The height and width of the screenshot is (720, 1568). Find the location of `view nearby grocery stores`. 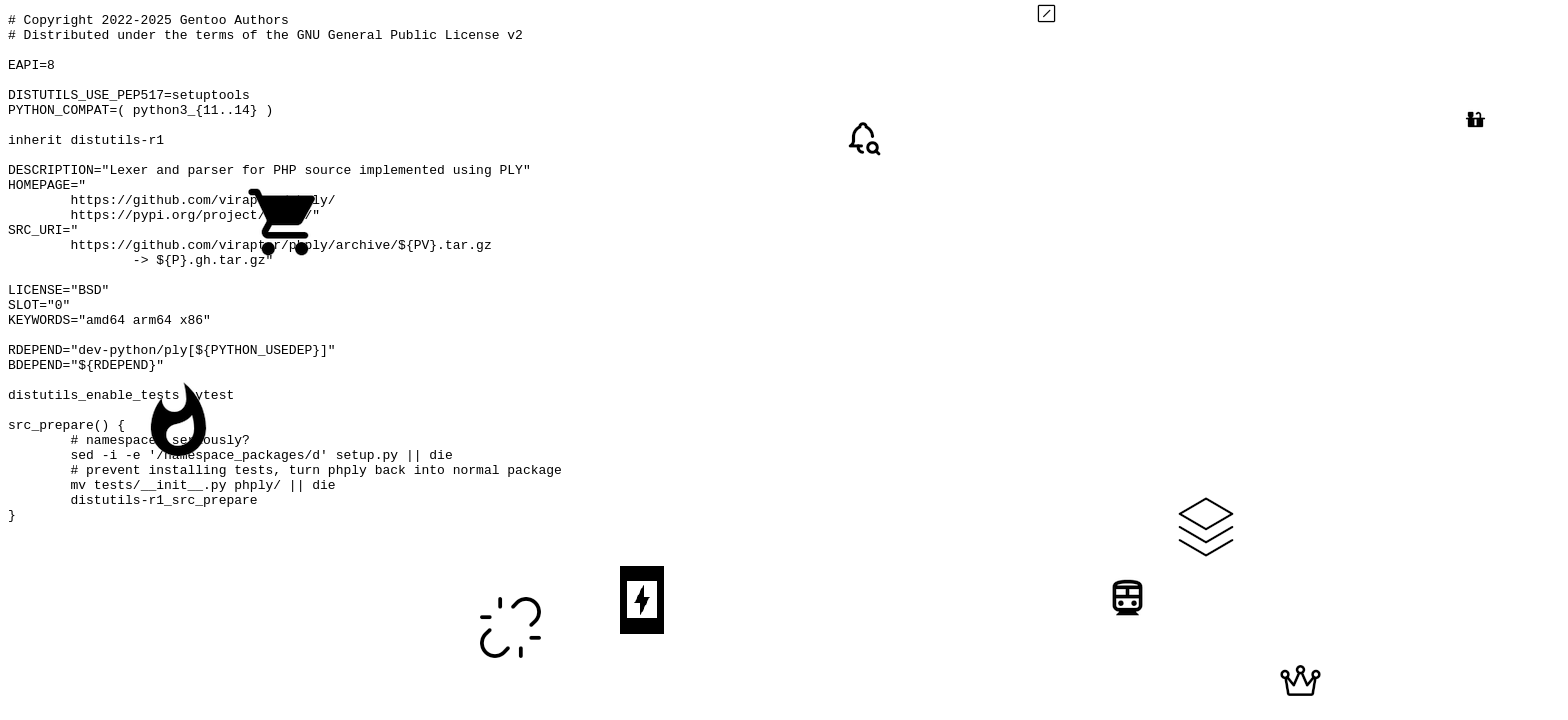

view nearby grocery stores is located at coordinates (285, 222).